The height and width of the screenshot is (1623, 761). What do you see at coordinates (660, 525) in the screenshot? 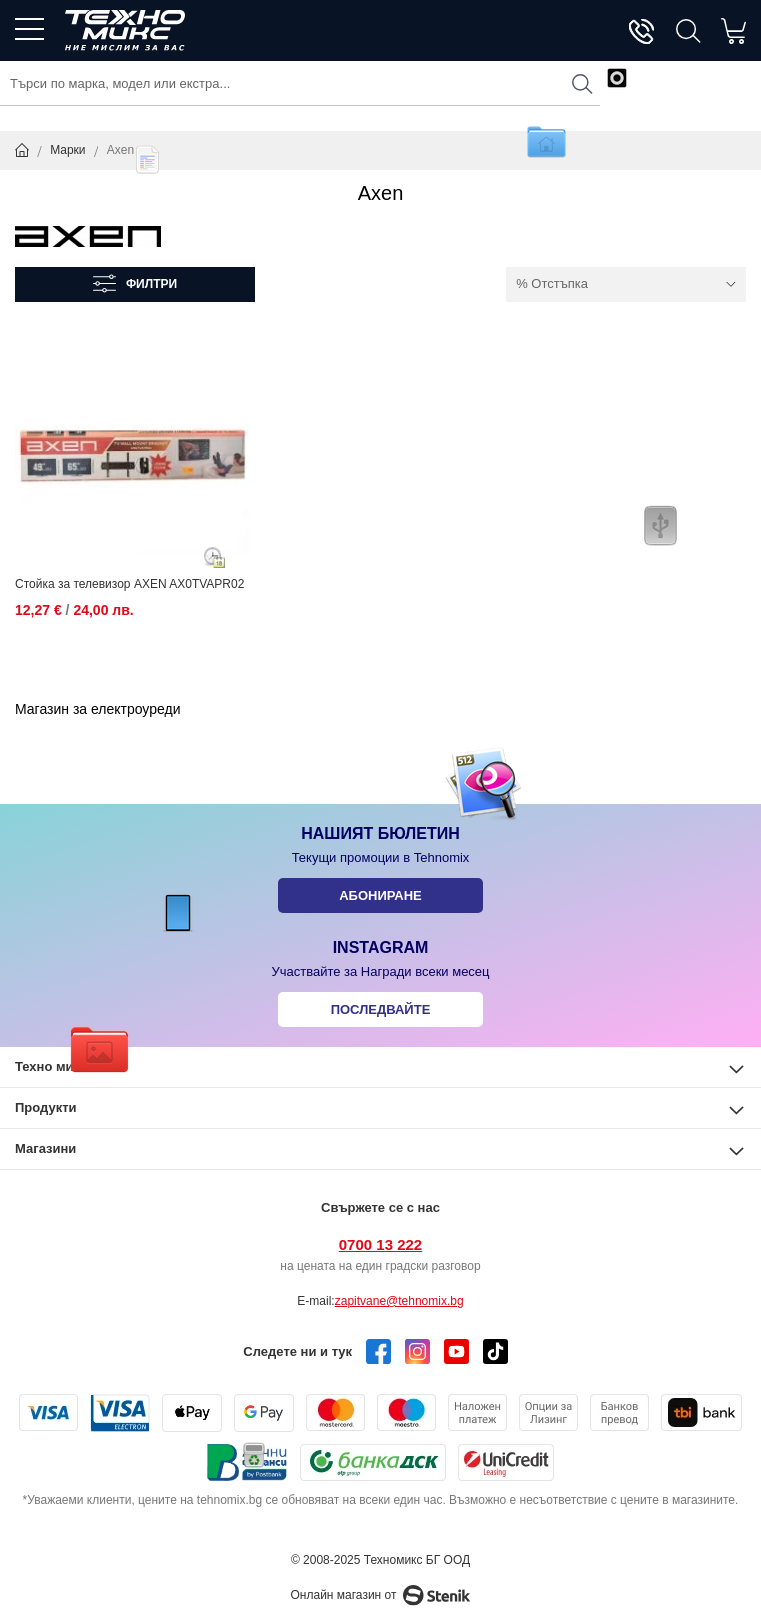
I see `access connected USB storage device` at bounding box center [660, 525].